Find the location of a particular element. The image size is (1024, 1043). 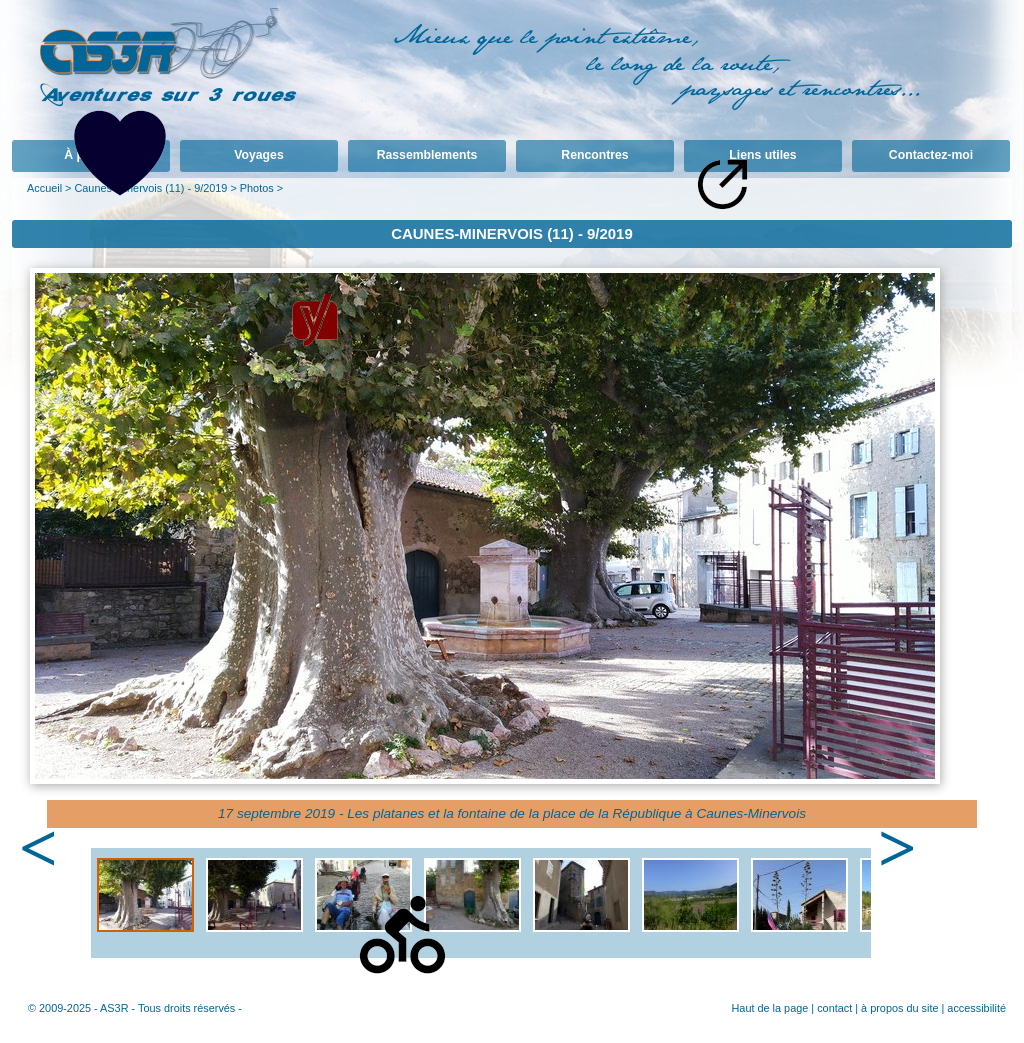

yoast SEO plugin logo is located at coordinates (315, 320).